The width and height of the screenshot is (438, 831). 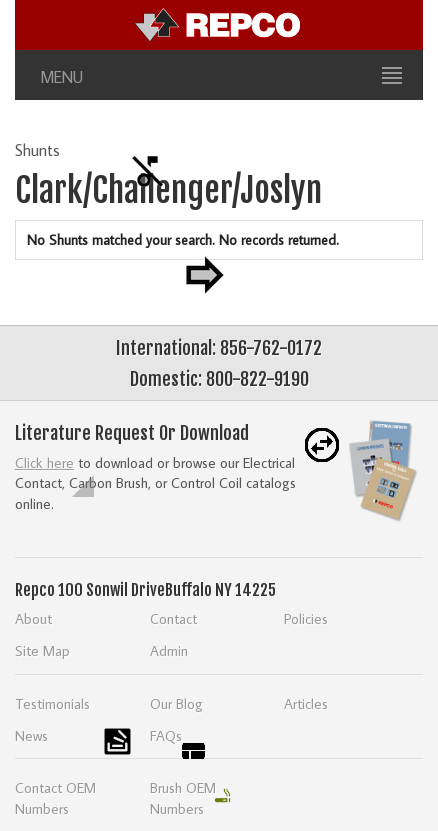 What do you see at coordinates (83, 486) in the screenshot?
I see `indicates no cellular signal` at bounding box center [83, 486].